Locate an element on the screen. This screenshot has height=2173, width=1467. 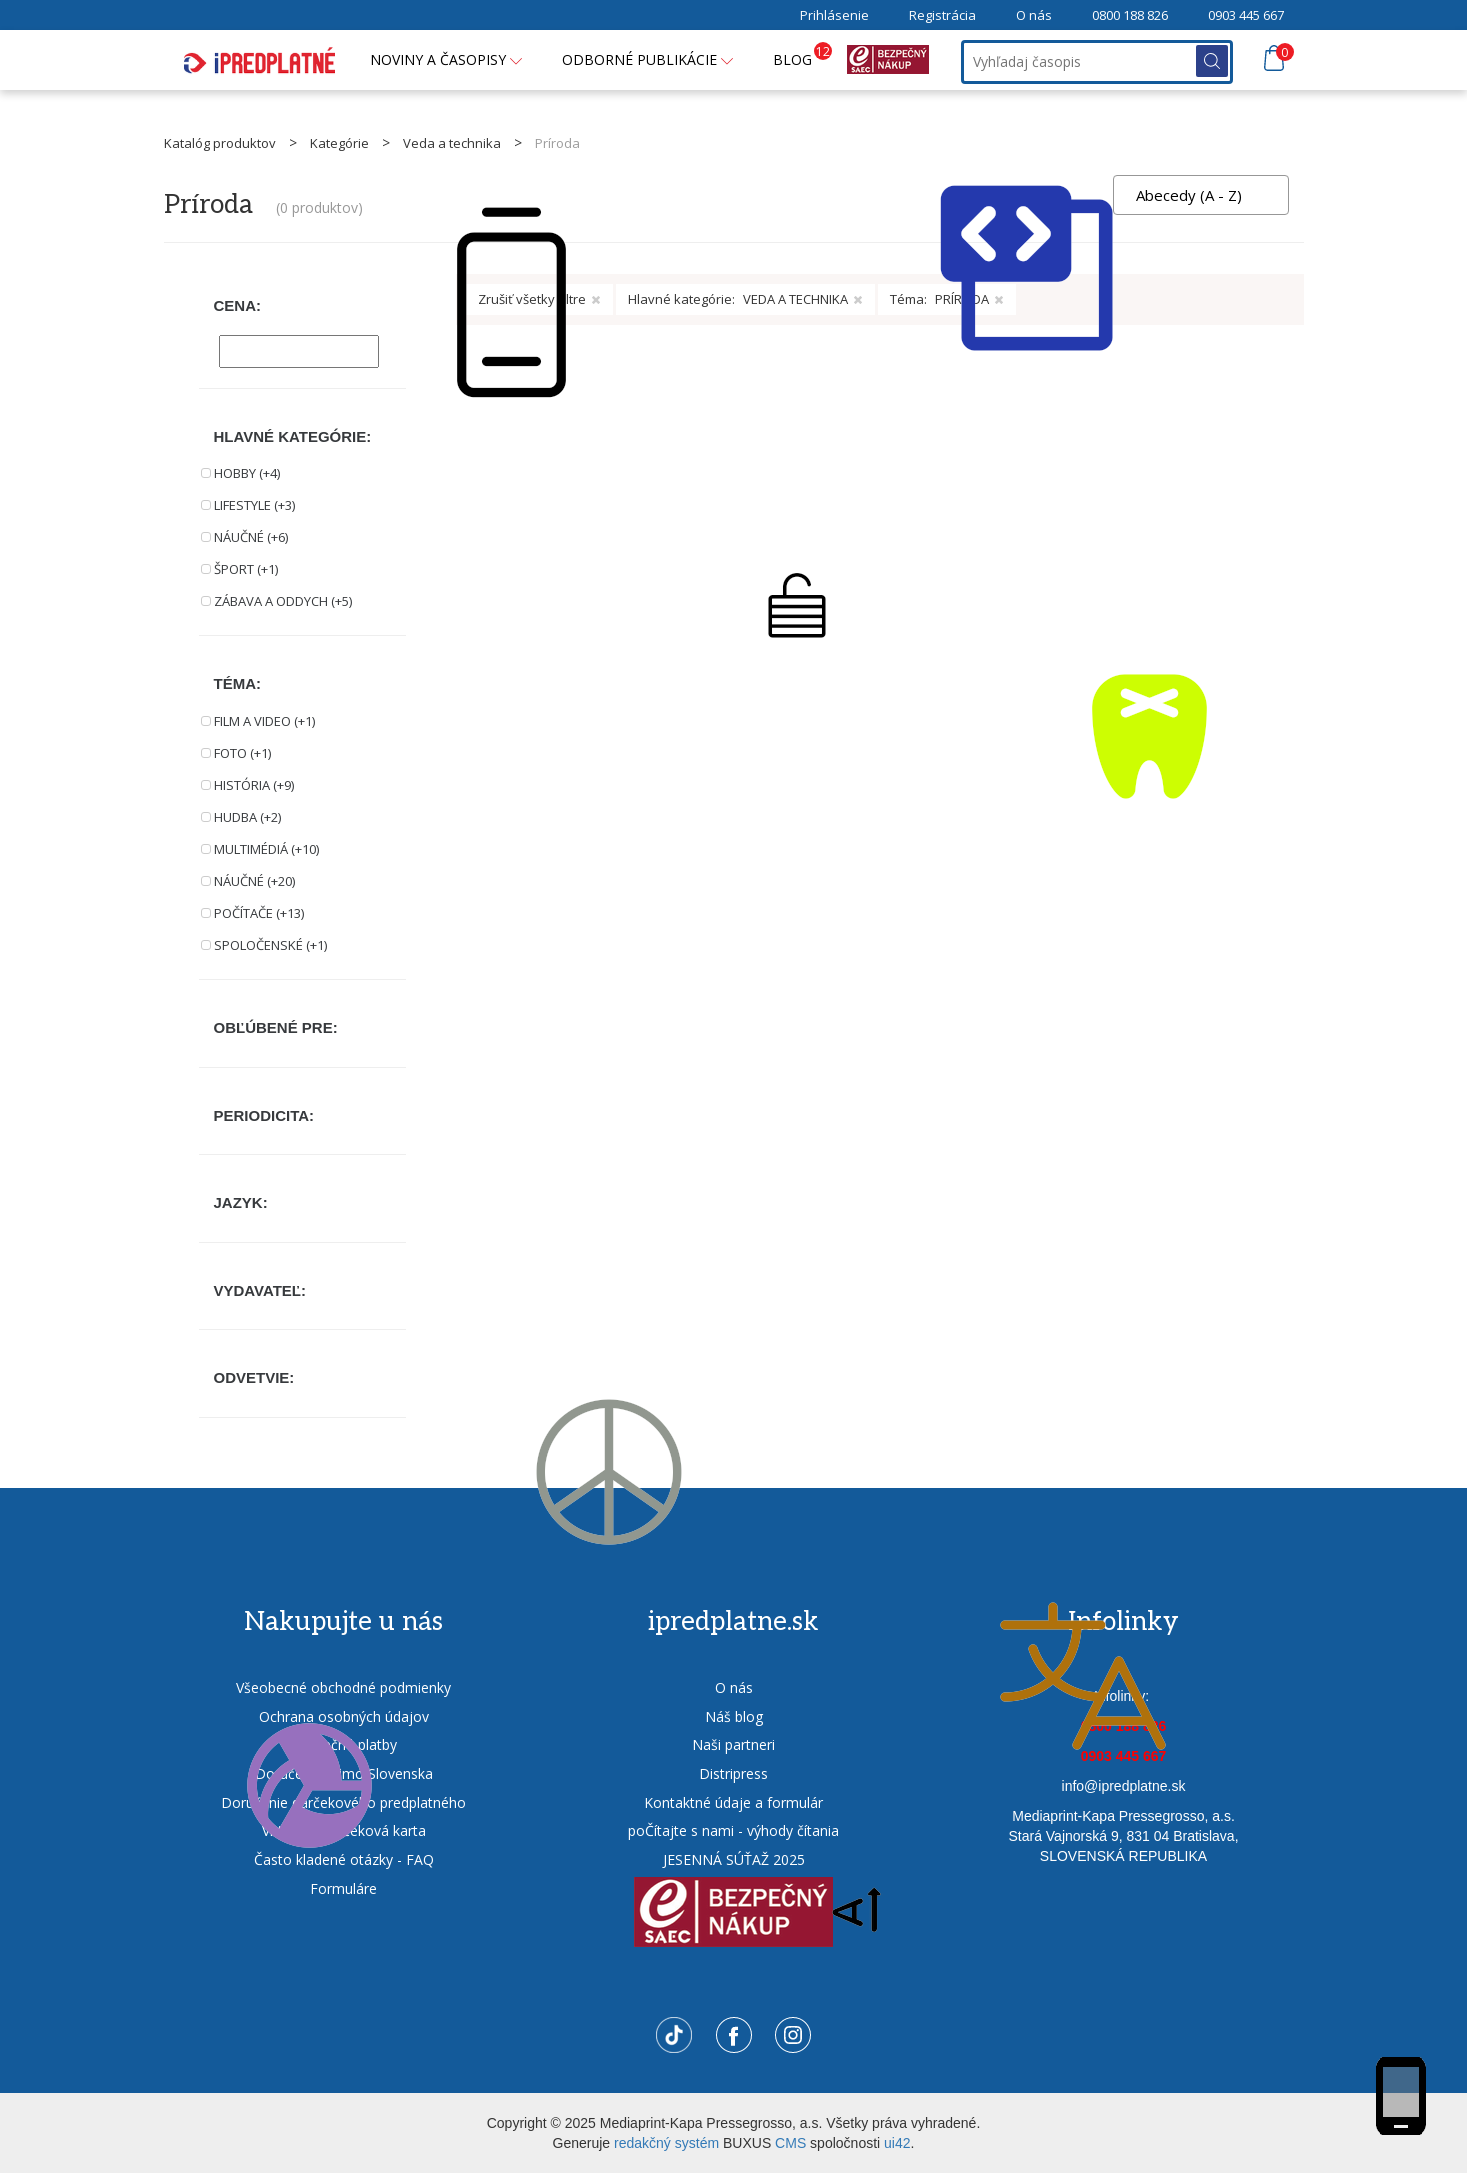
rotate text orientation upward is located at coordinates (857, 1909).